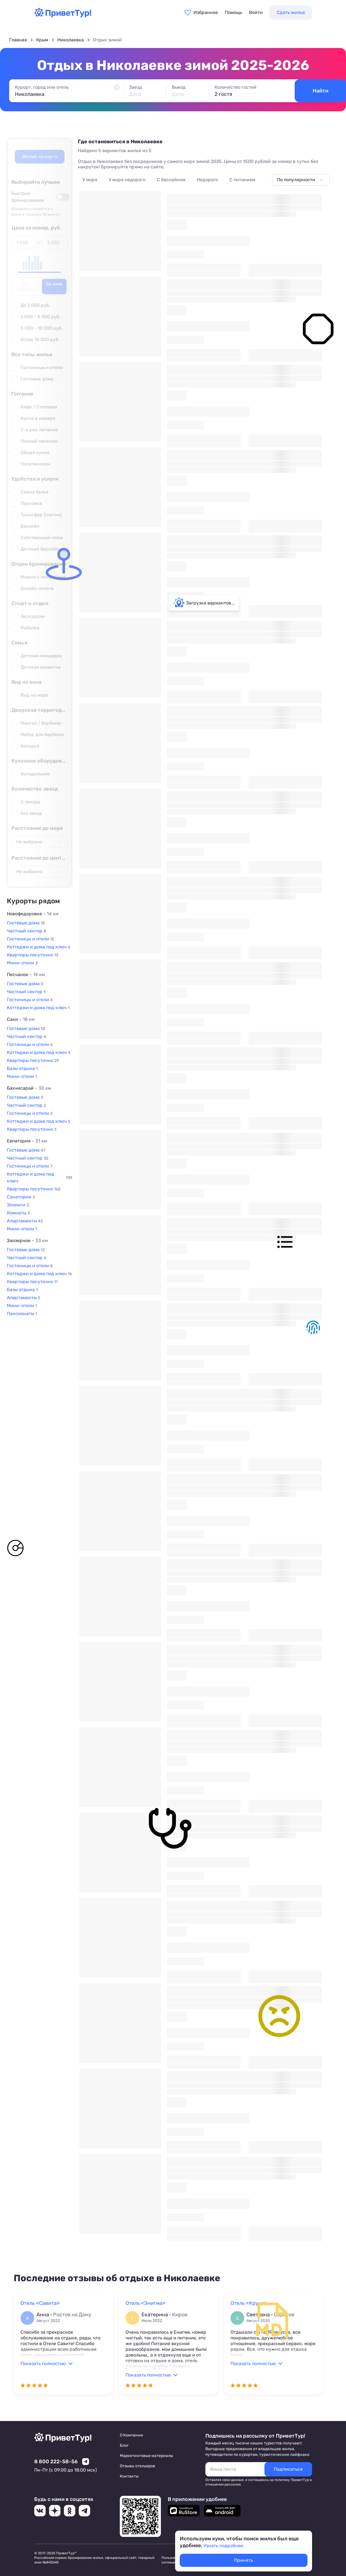  What do you see at coordinates (318, 329) in the screenshot?
I see `indicates a stop or warning state` at bounding box center [318, 329].